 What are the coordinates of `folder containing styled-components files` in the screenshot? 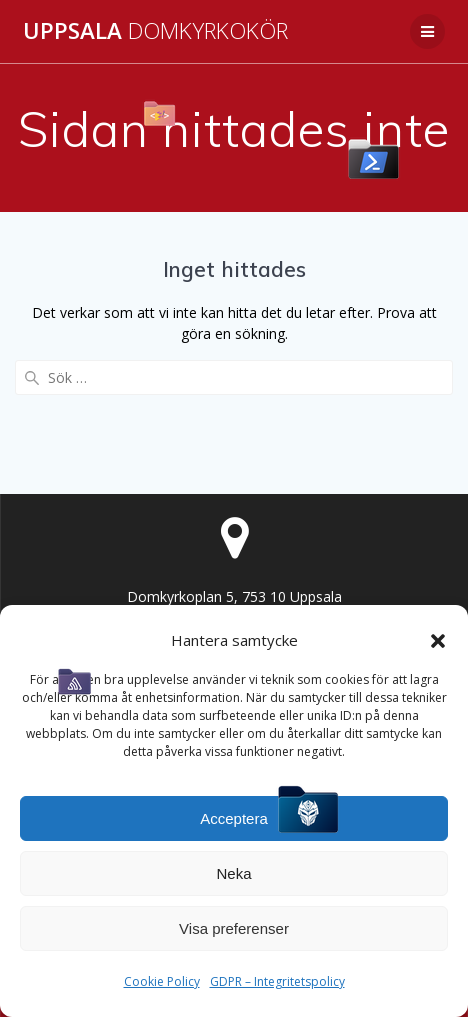 It's located at (159, 114).